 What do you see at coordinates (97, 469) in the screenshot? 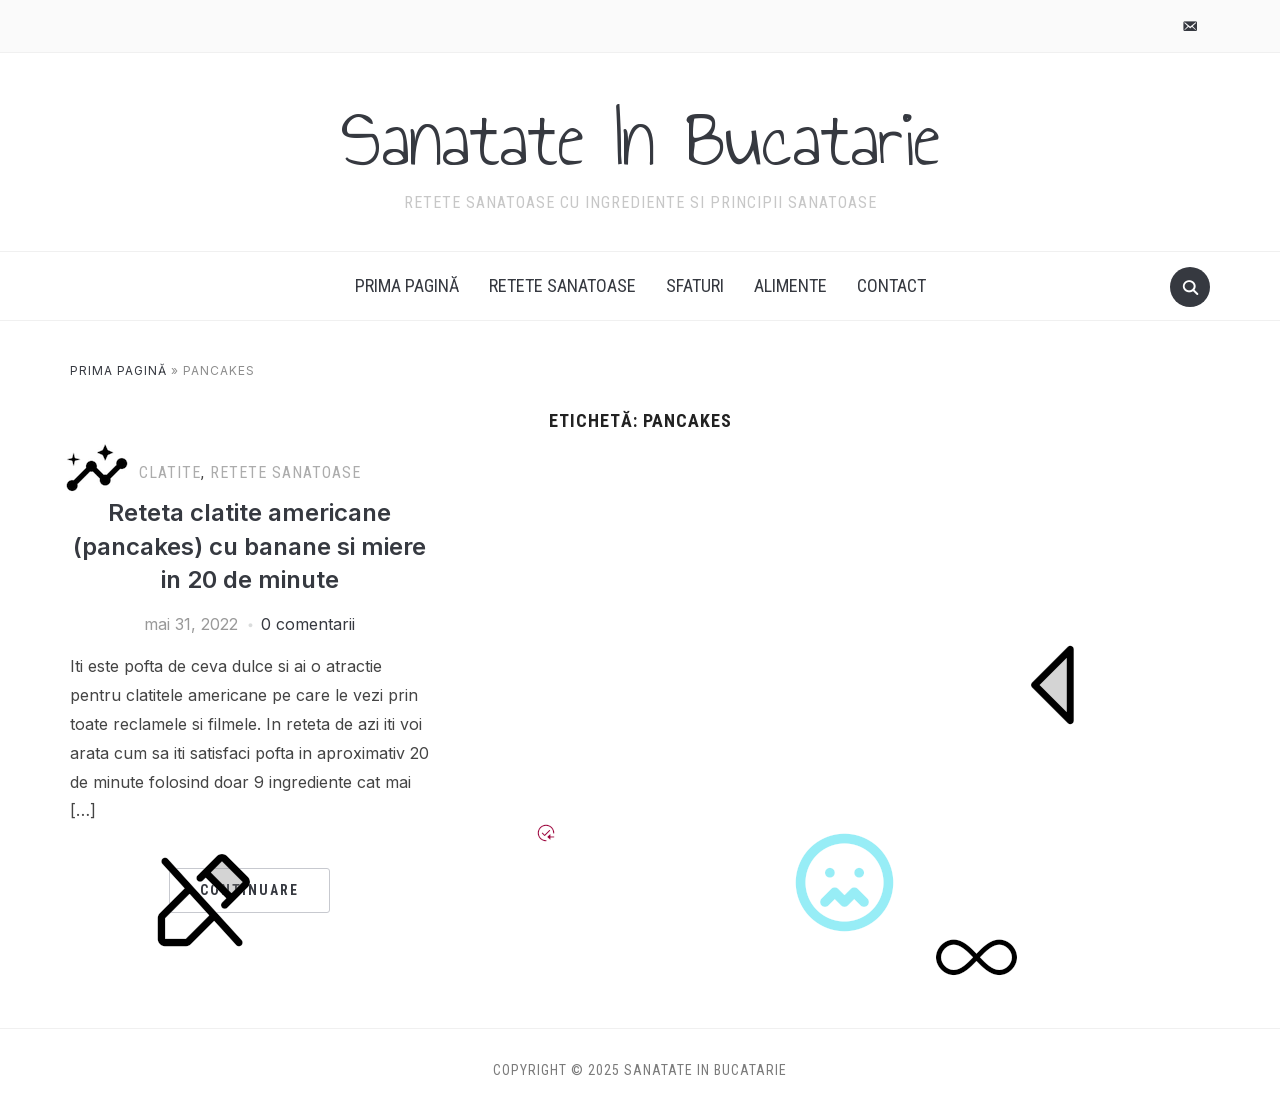
I see `view analytics and performance insights` at bounding box center [97, 469].